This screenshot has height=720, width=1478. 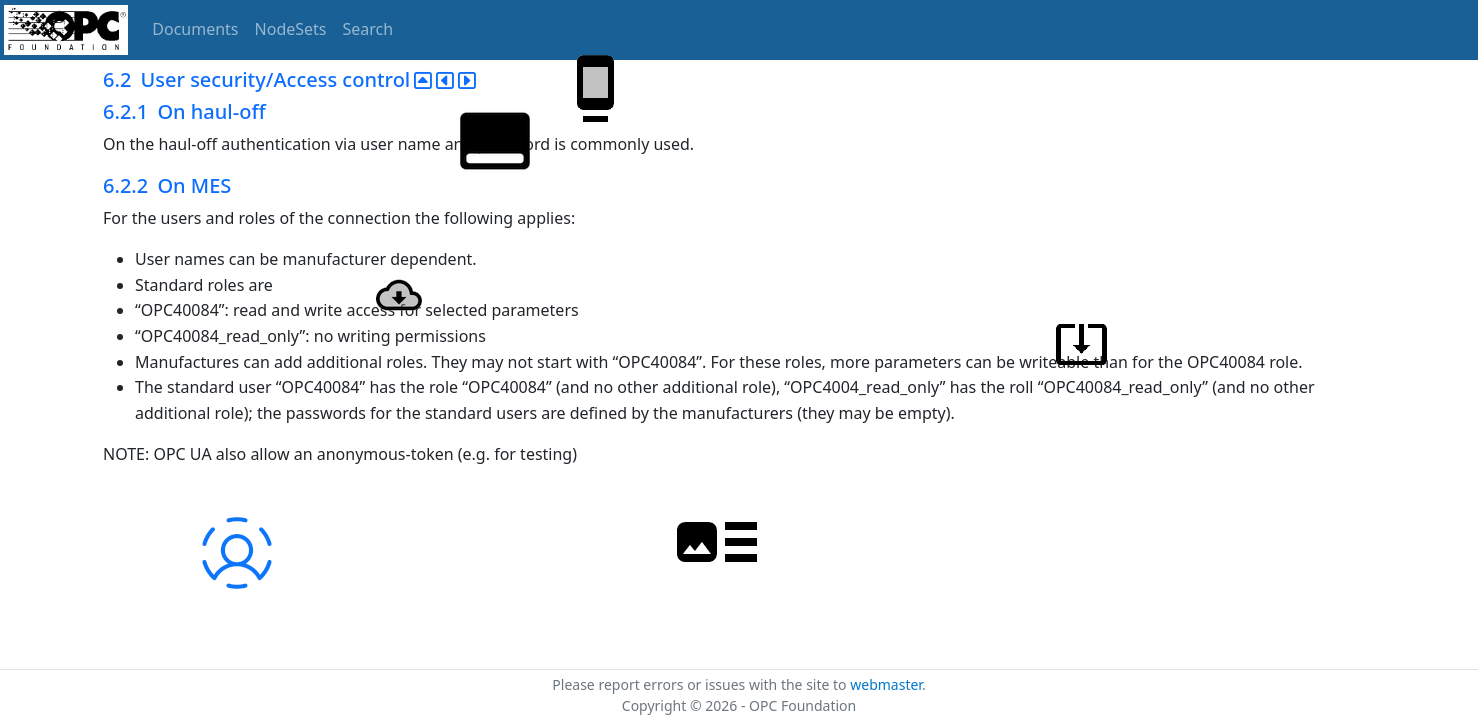 I want to click on add a call-to-action overlay to video content, so click(x=495, y=141).